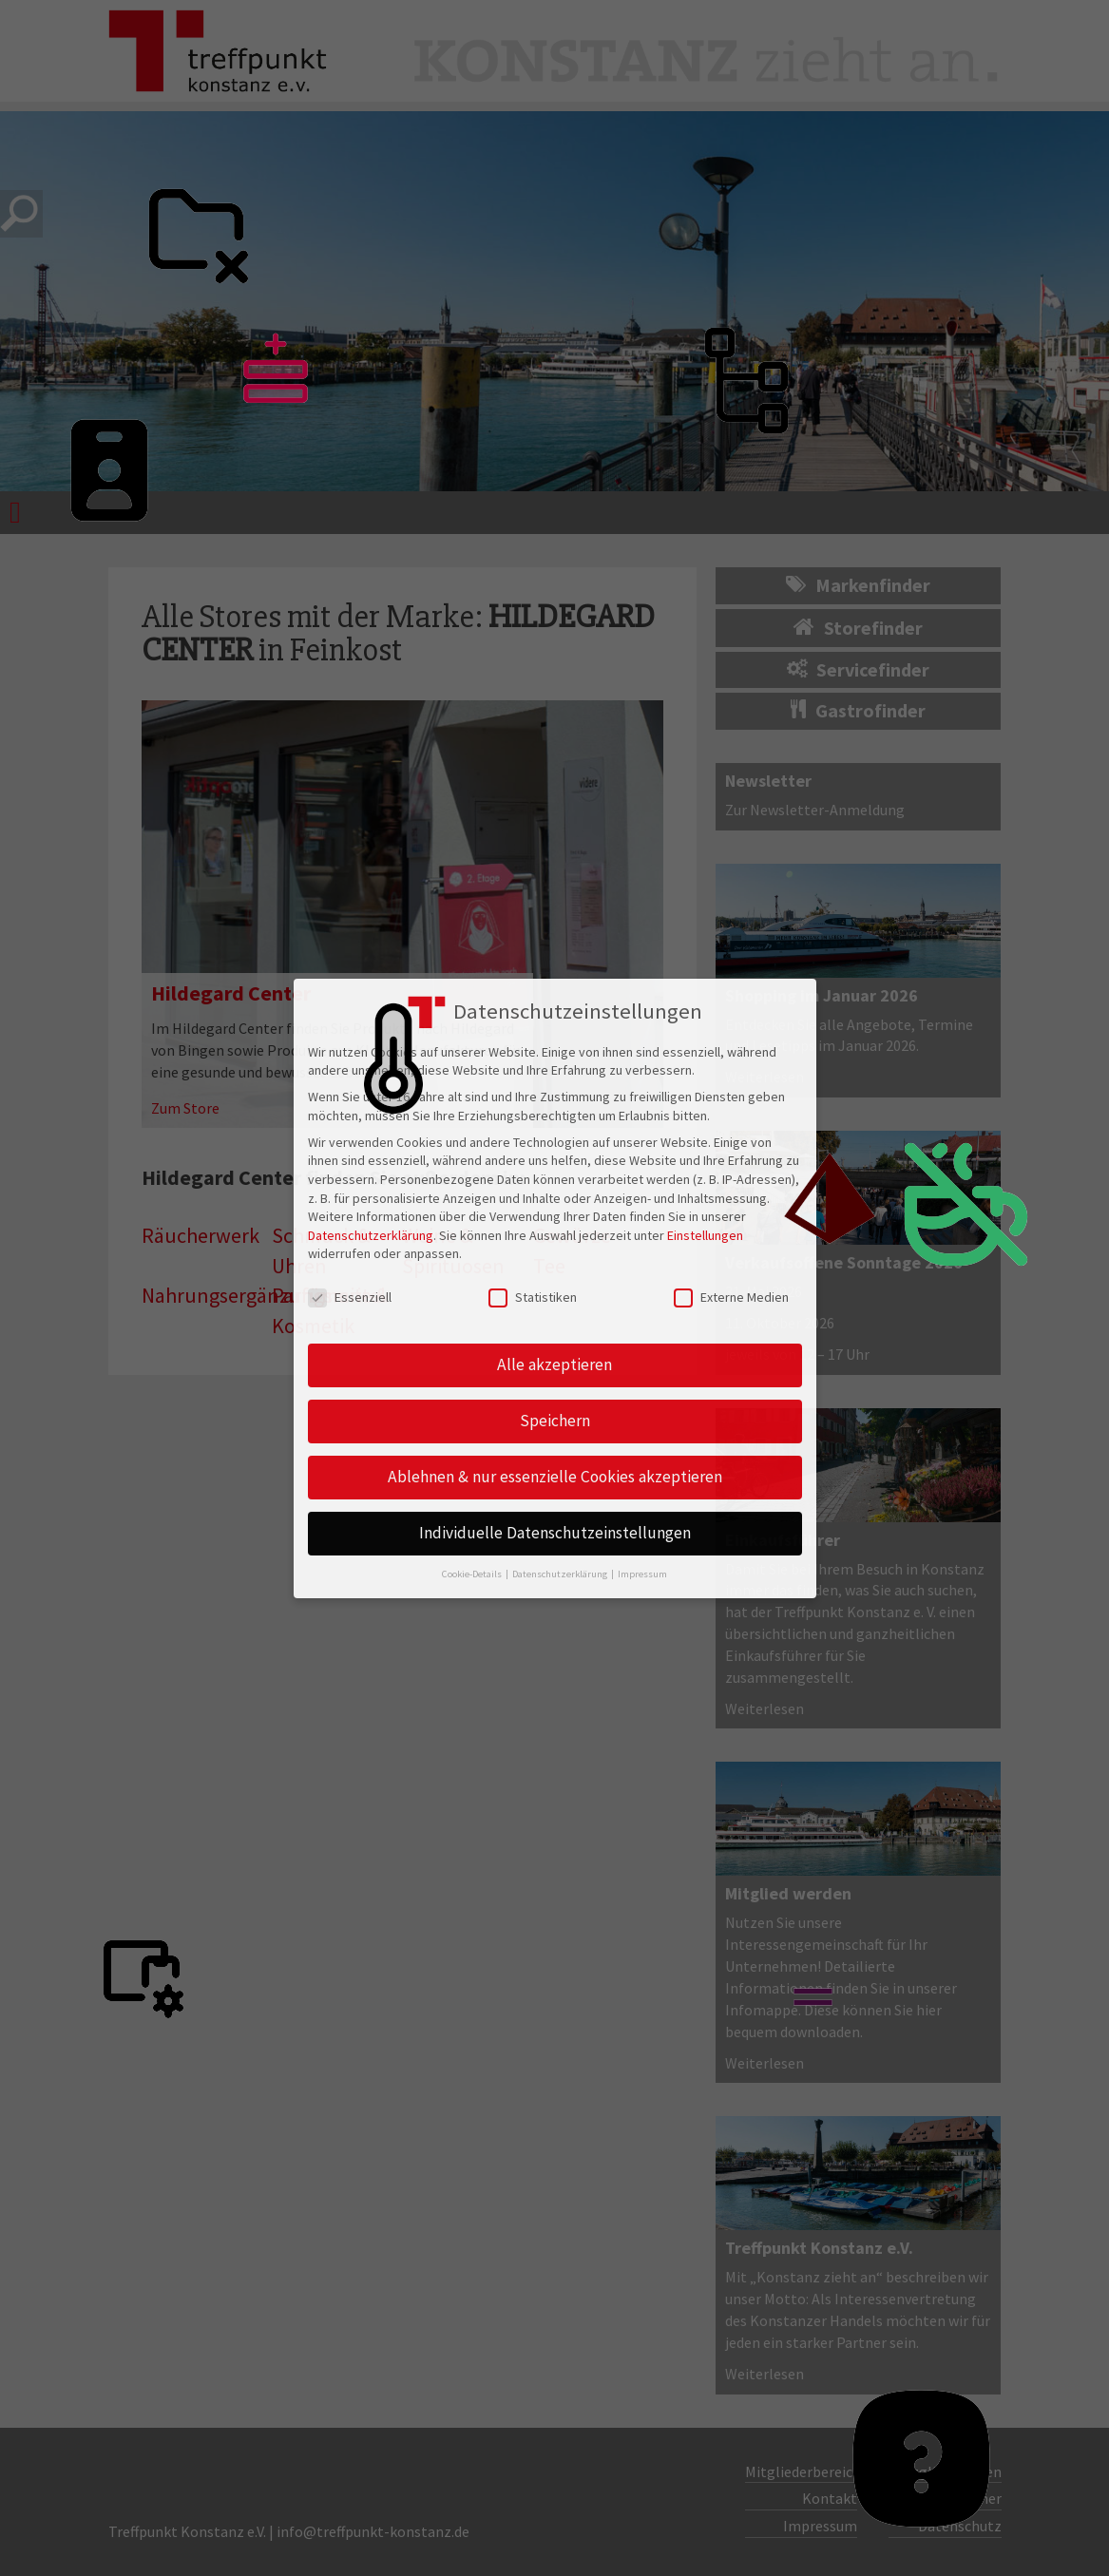 The height and width of the screenshot is (2576, 1109). Describe the element at coordinates (276, 373) in the screenshot. I see `add a new row above` at that location.